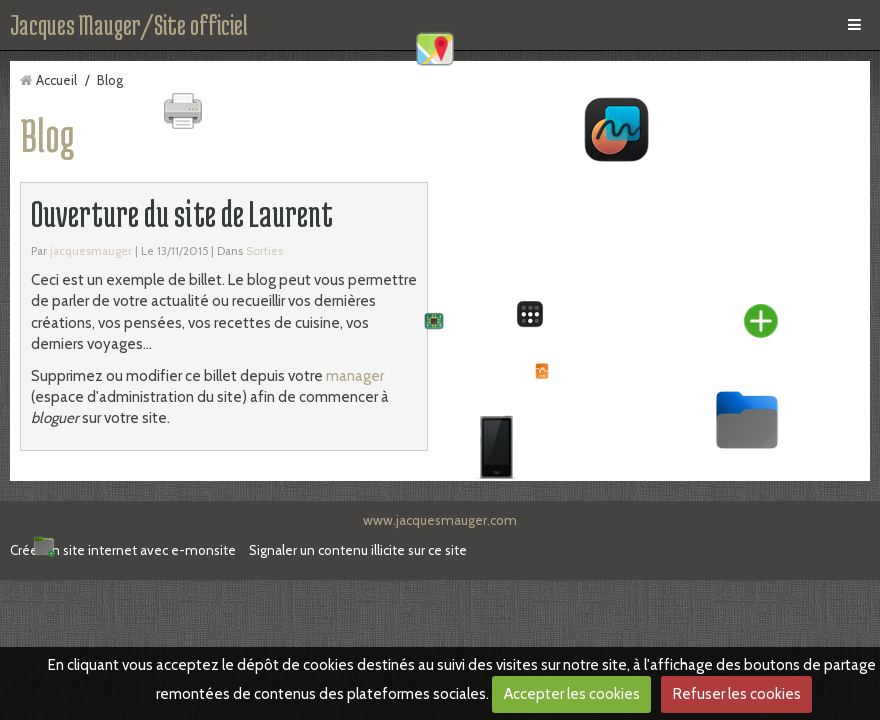 The image size is (880, 720). What do you see at coordinates (530, 314) in the screenshot?
I see `open Tailscale VPN settings` at bounding box center [530, 314].